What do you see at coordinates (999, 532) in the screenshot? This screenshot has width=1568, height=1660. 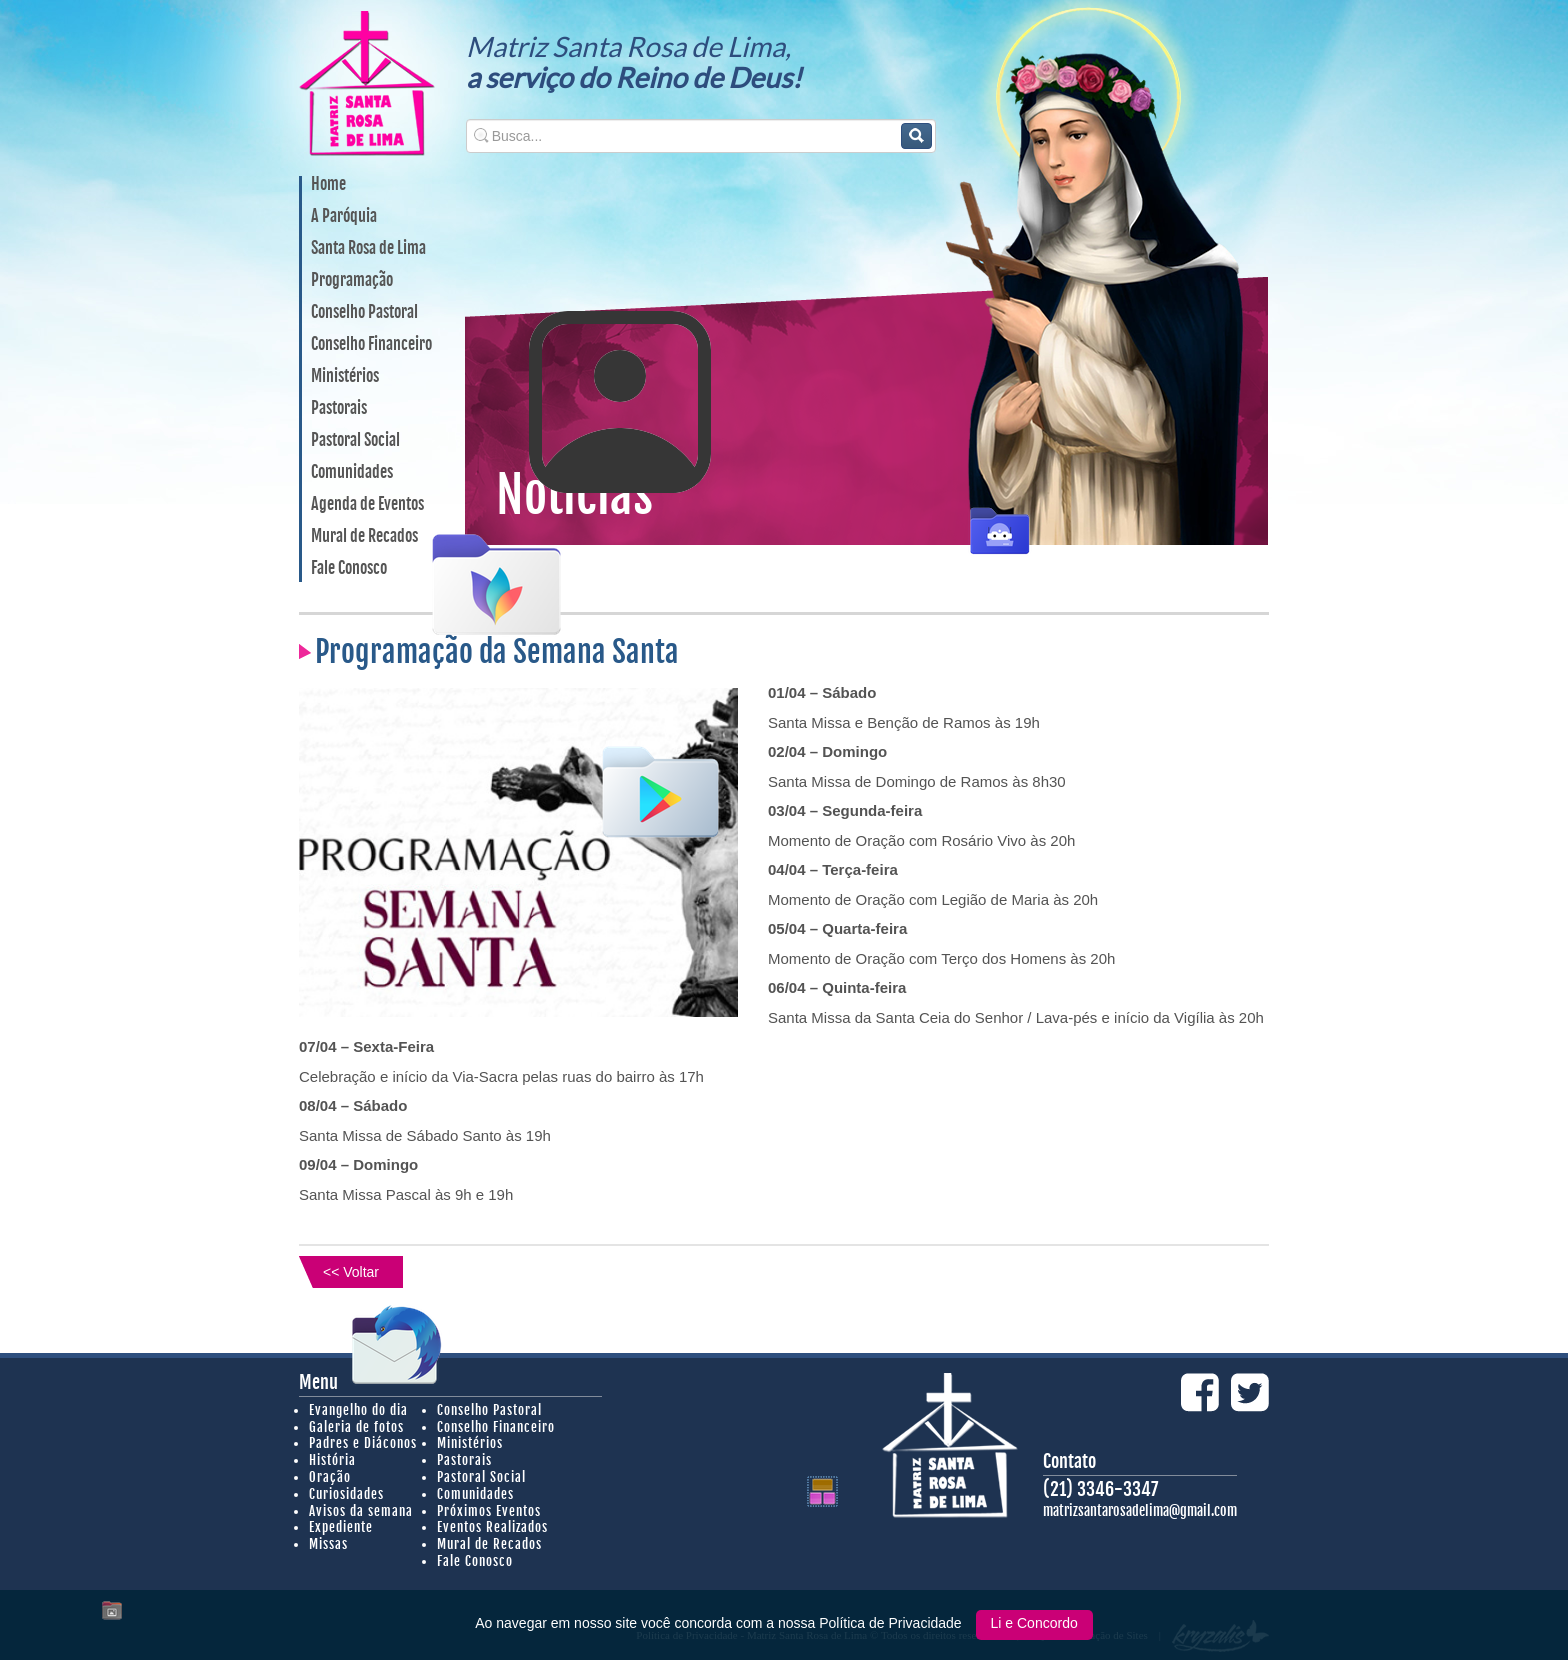 I see `open folder containing discord bot files` at bounding box center [999, 532].